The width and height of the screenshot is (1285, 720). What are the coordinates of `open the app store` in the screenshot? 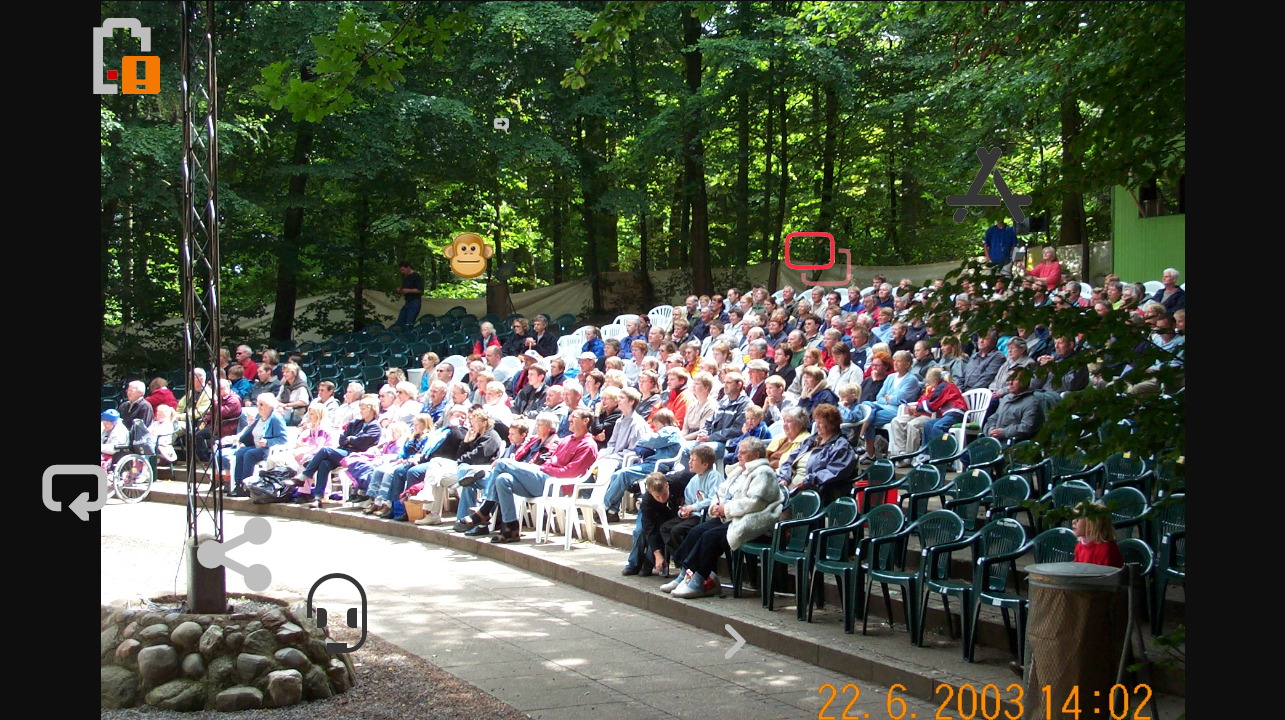 It's located at (989, 184).